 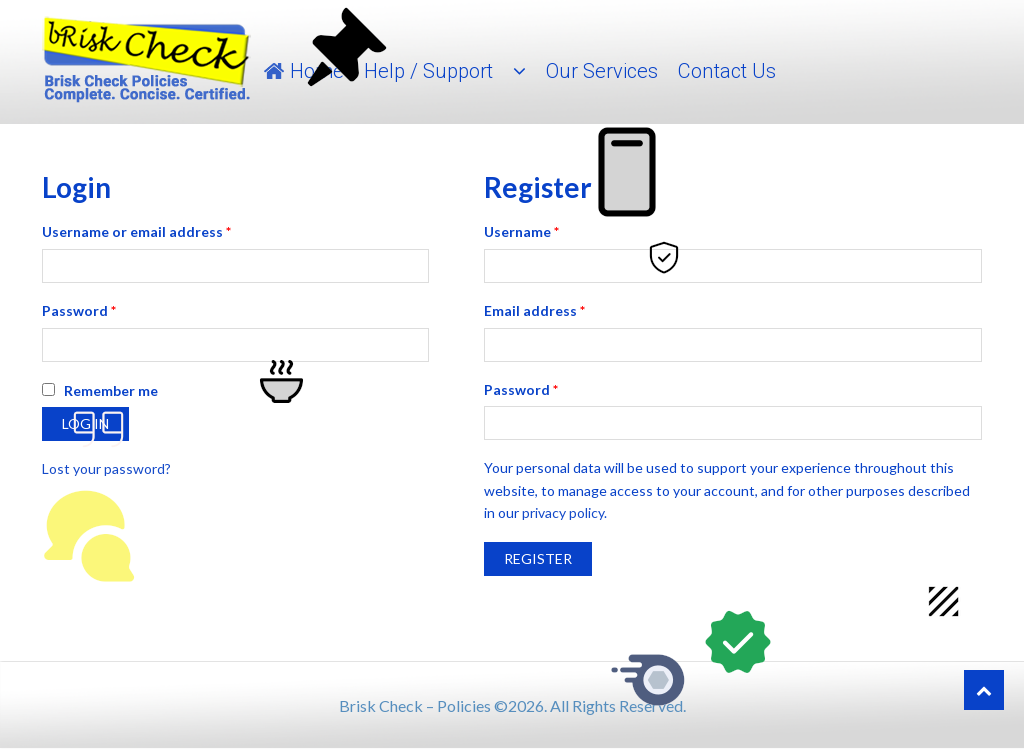 What do you see at coordinates (664, 258) in the screenshot?
I see `indicates verified security or protection status` at bounding box center [664, 258].